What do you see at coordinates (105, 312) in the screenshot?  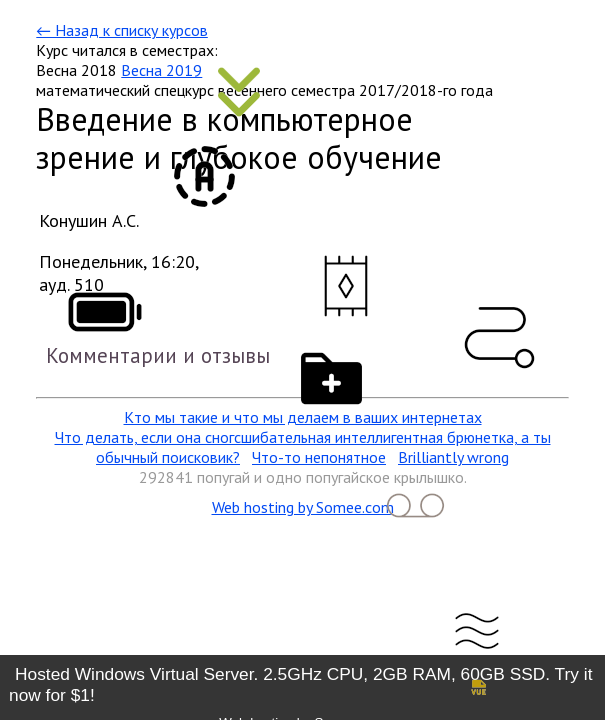 I see `indicates battery is fully charged` at bounding box center [105, 312].